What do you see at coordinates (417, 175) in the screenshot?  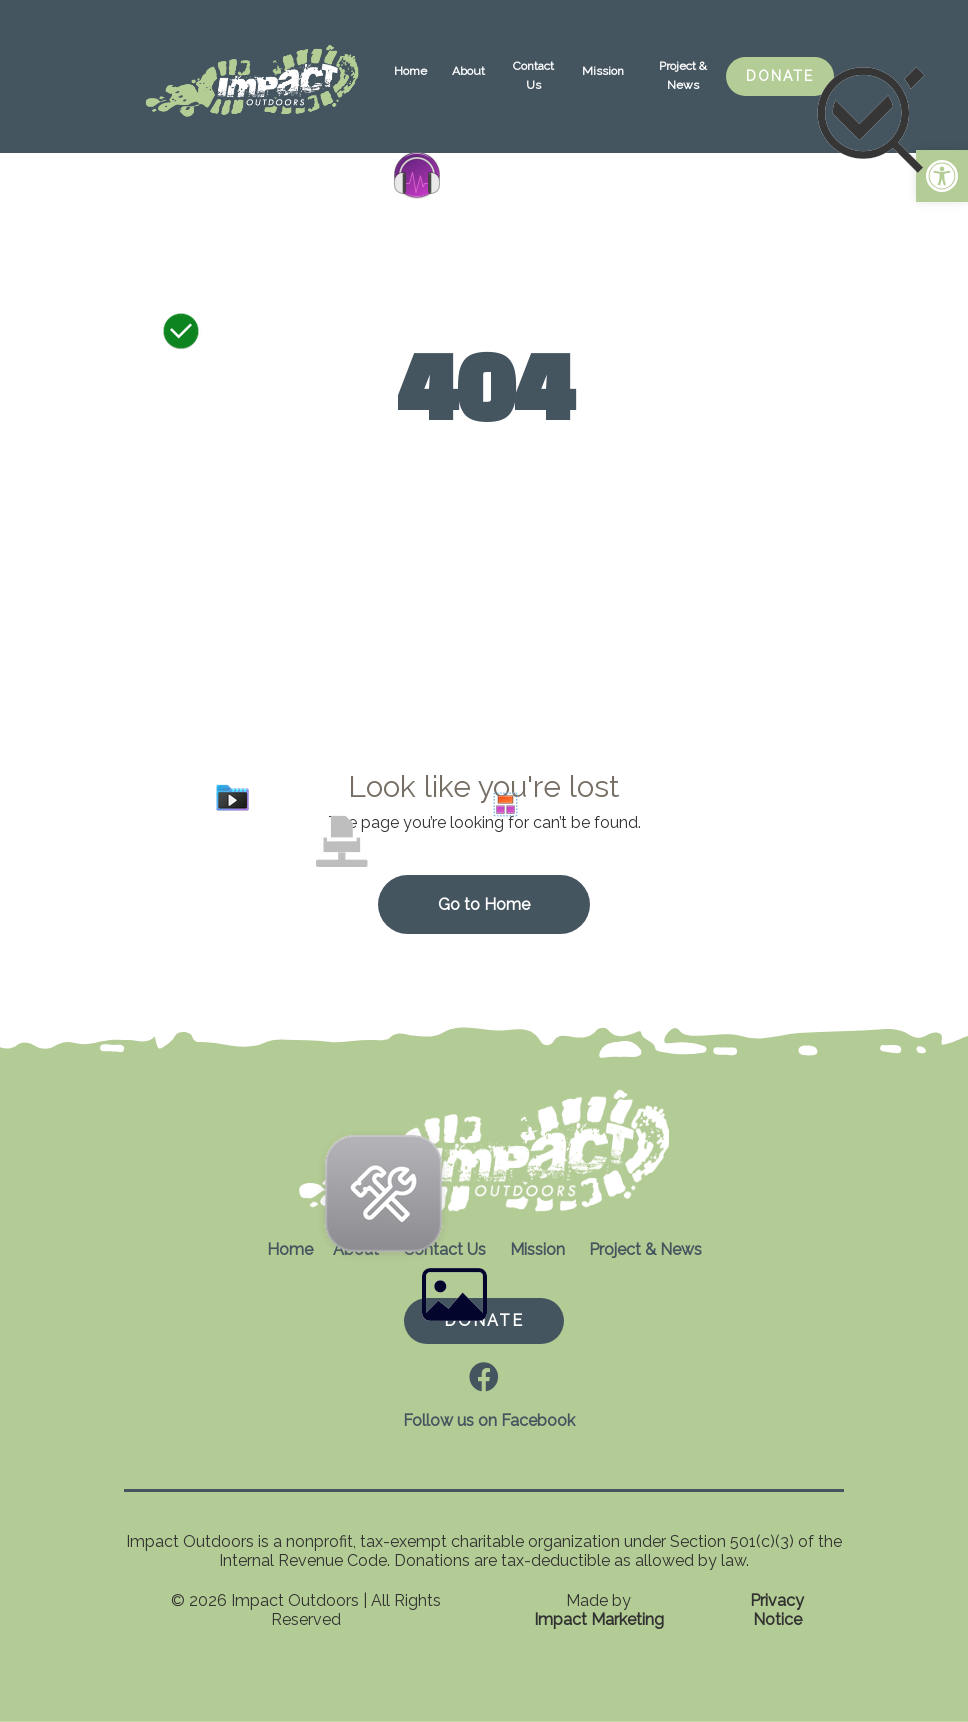 I see `audio output device connected` at bounding box center [417, 175].